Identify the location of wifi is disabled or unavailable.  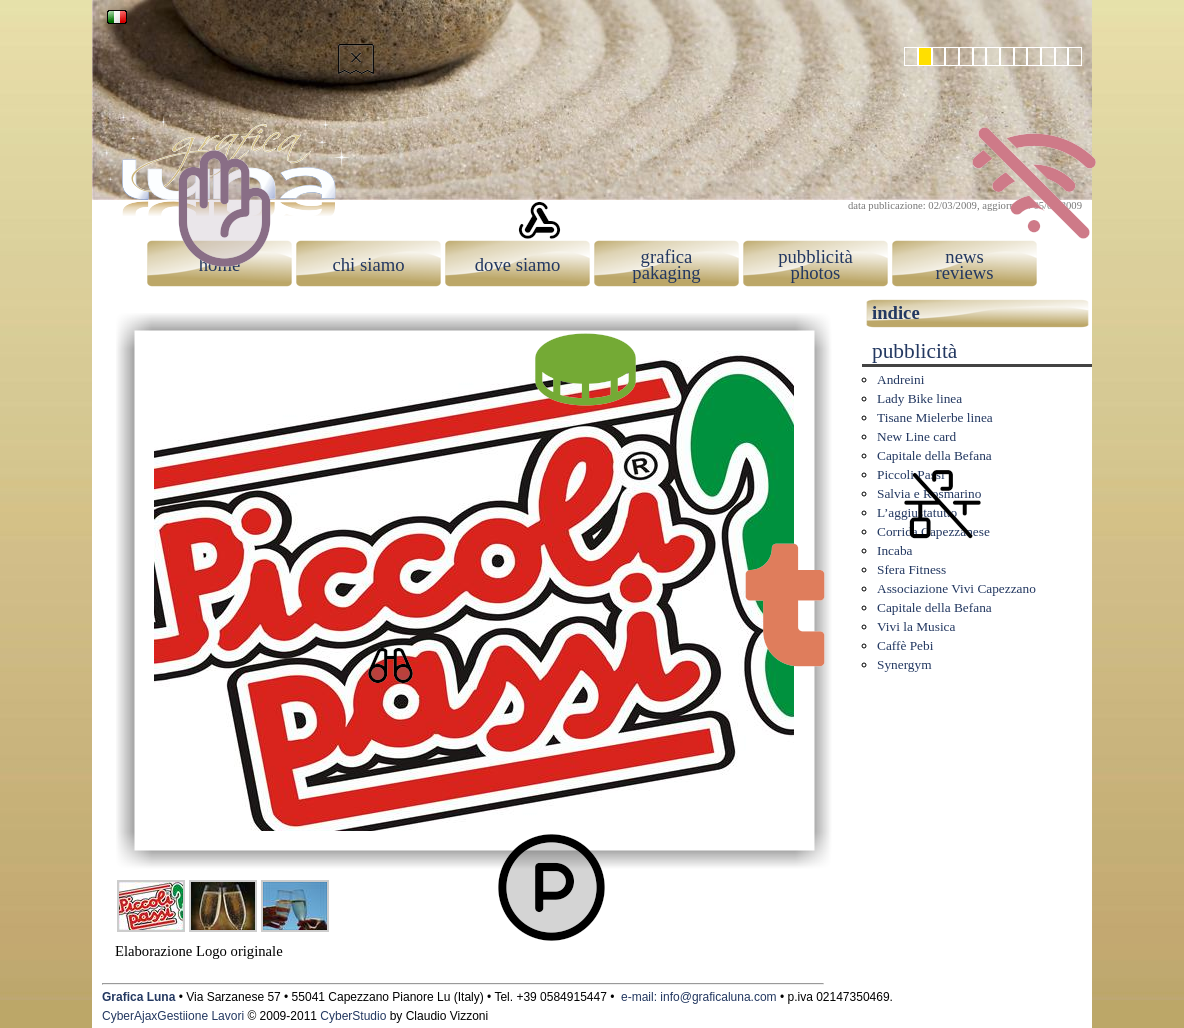
(1034, 183).